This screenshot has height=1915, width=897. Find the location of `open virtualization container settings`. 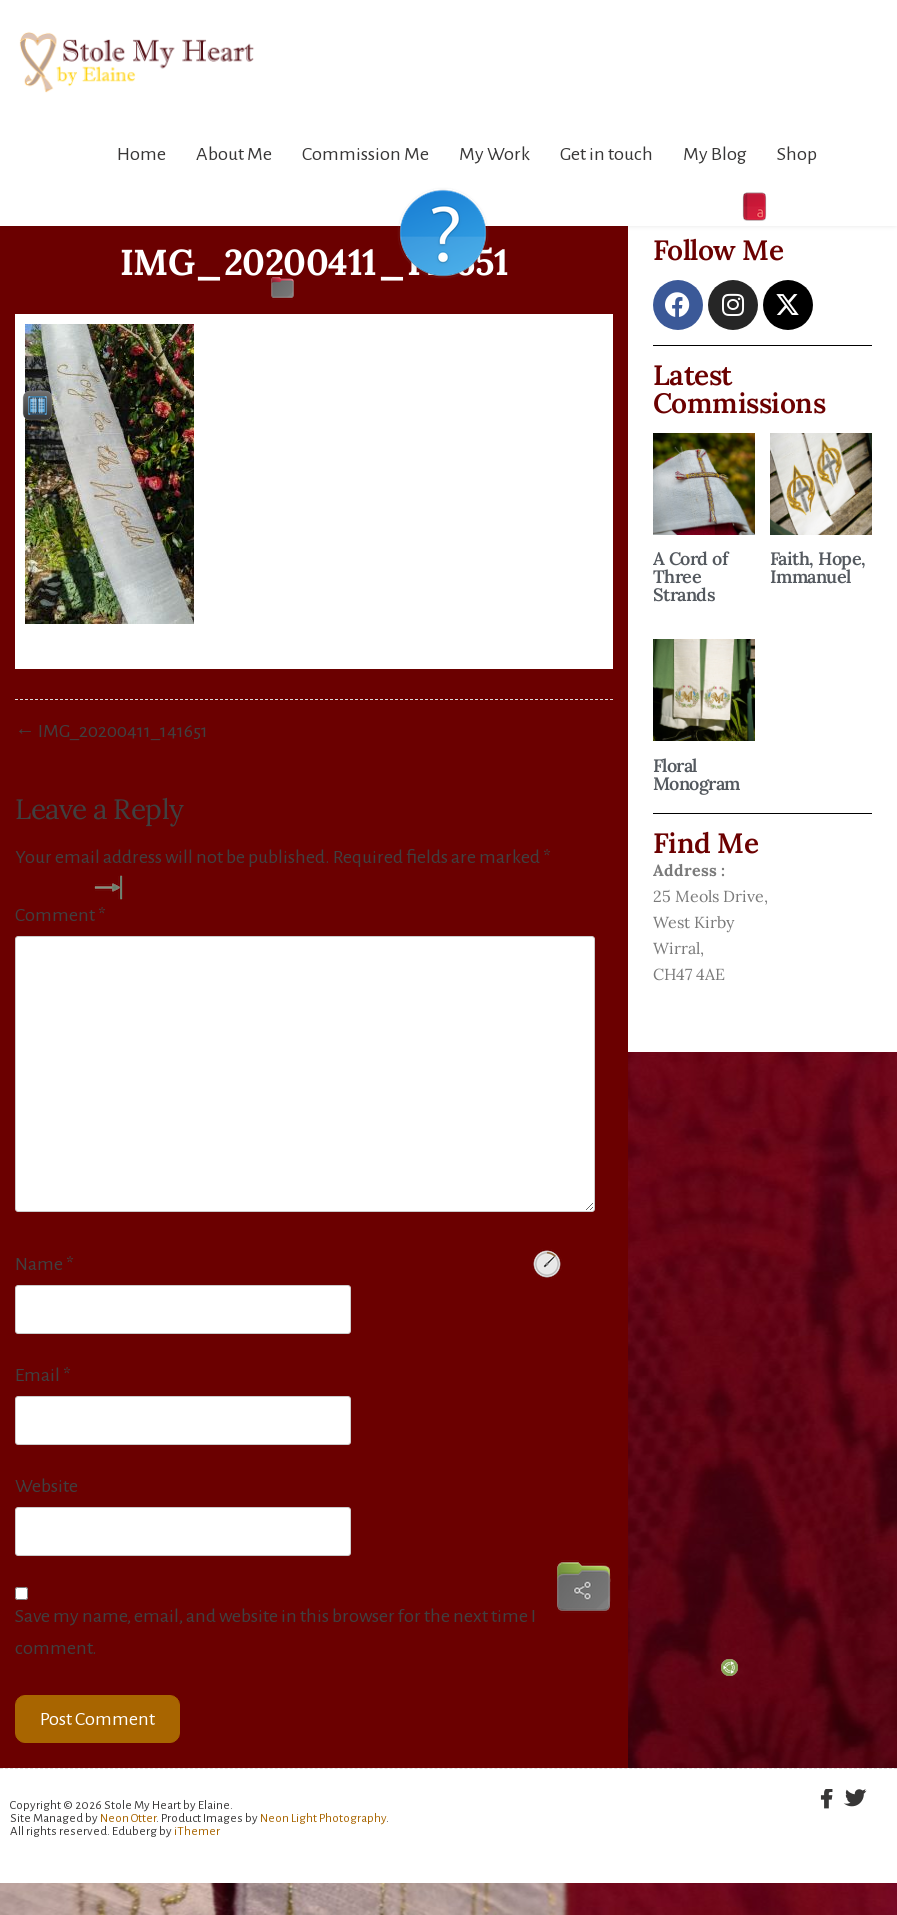

open virtualization container settings is located at coordinates (37, 405).